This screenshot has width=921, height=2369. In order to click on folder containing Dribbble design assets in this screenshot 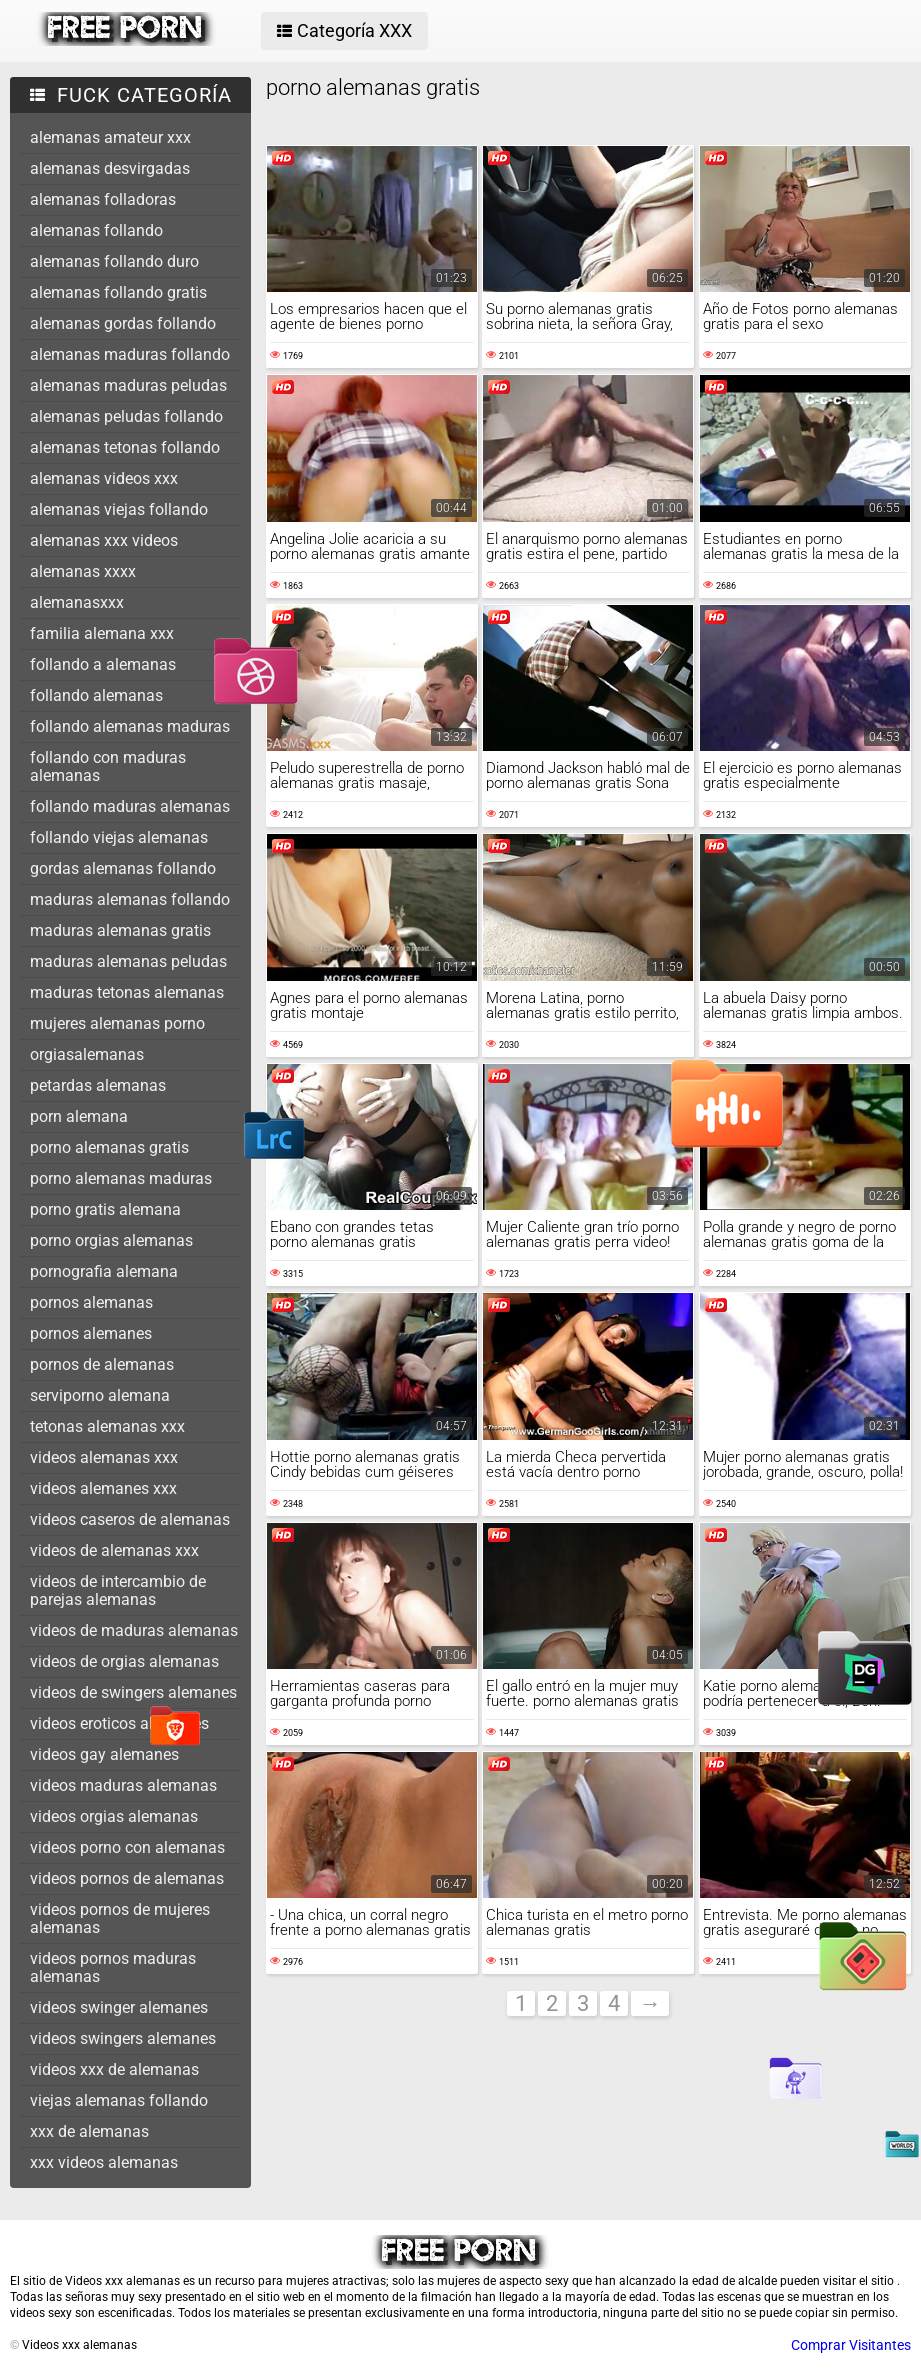, I will do `click(255, 673)`.